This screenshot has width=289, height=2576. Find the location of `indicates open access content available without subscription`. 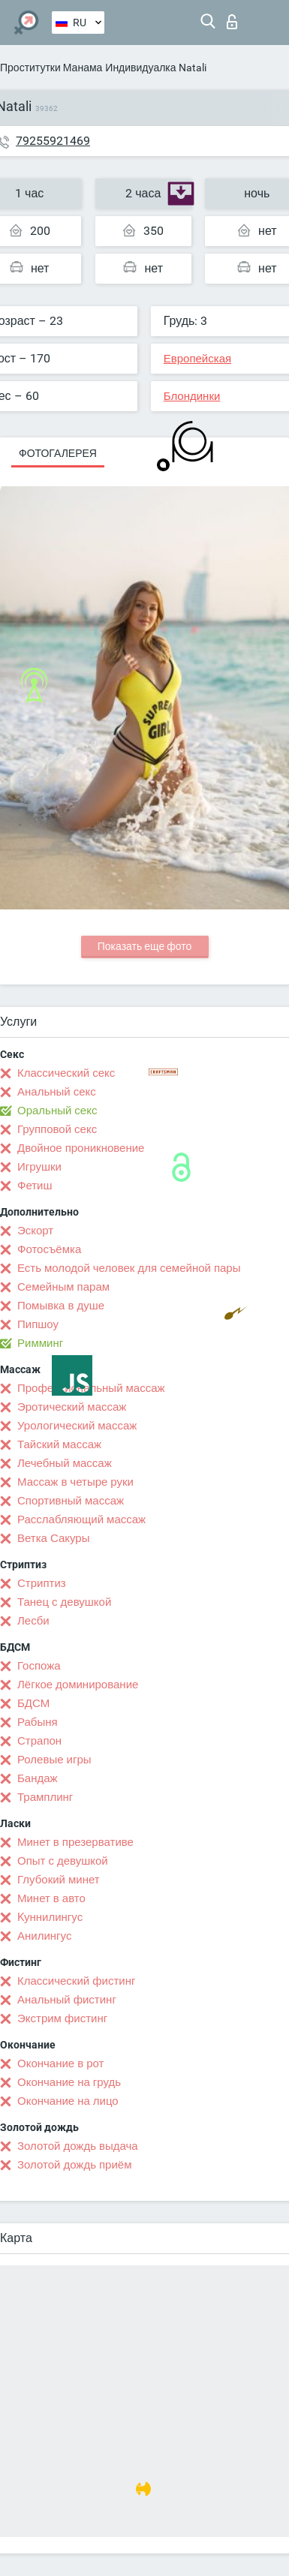

indicates open access content available without subscription is located at coordinates (181, 1167).